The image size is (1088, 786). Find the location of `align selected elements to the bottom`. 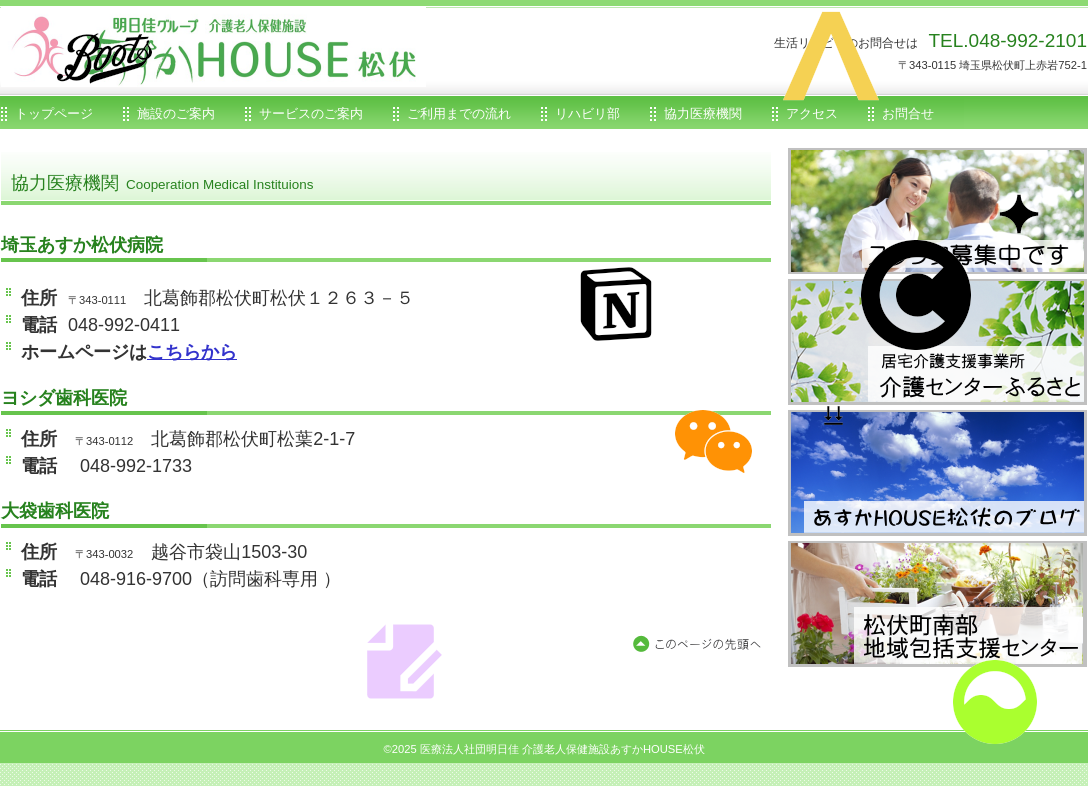

align selected elements to the bottom is located at coordinates (833, 415).